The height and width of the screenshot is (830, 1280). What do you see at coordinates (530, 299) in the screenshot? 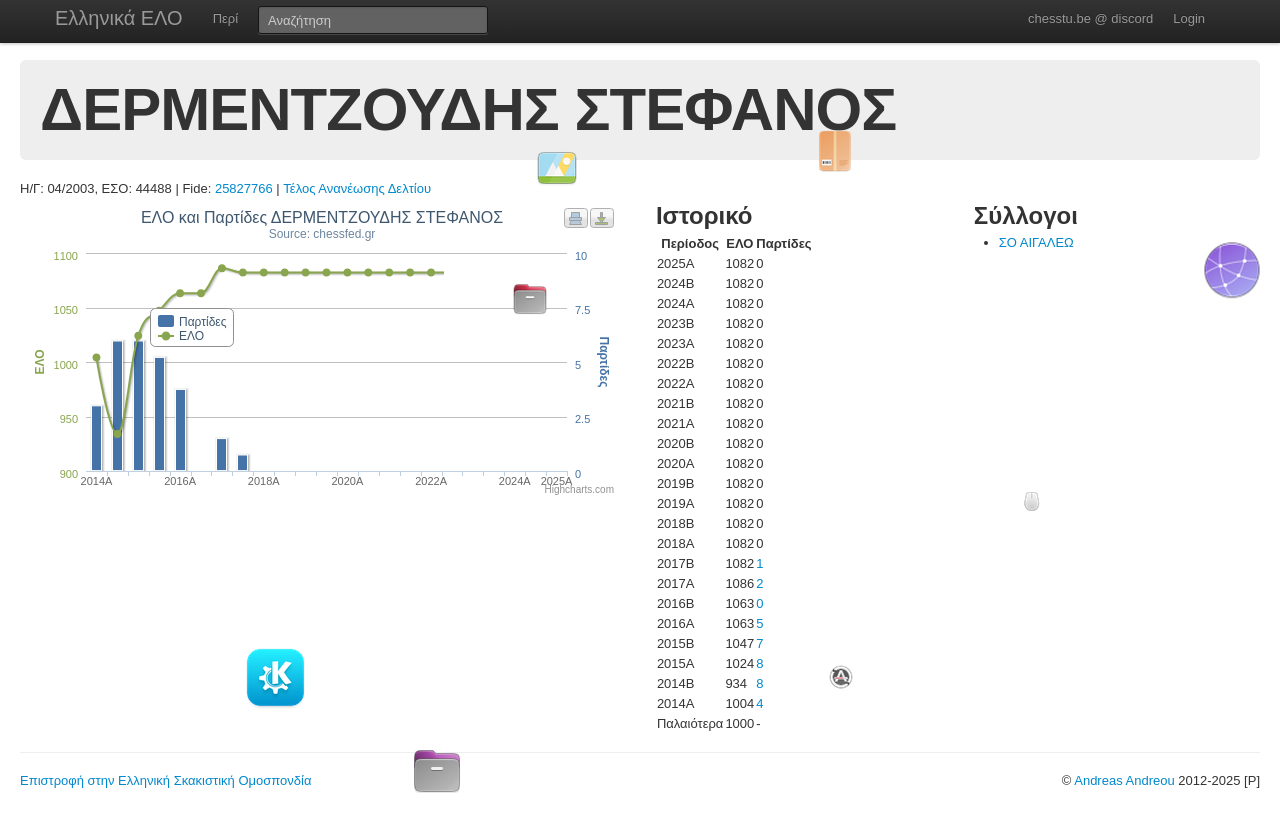
I see `open the file manager` at bounding box center [530, 299].